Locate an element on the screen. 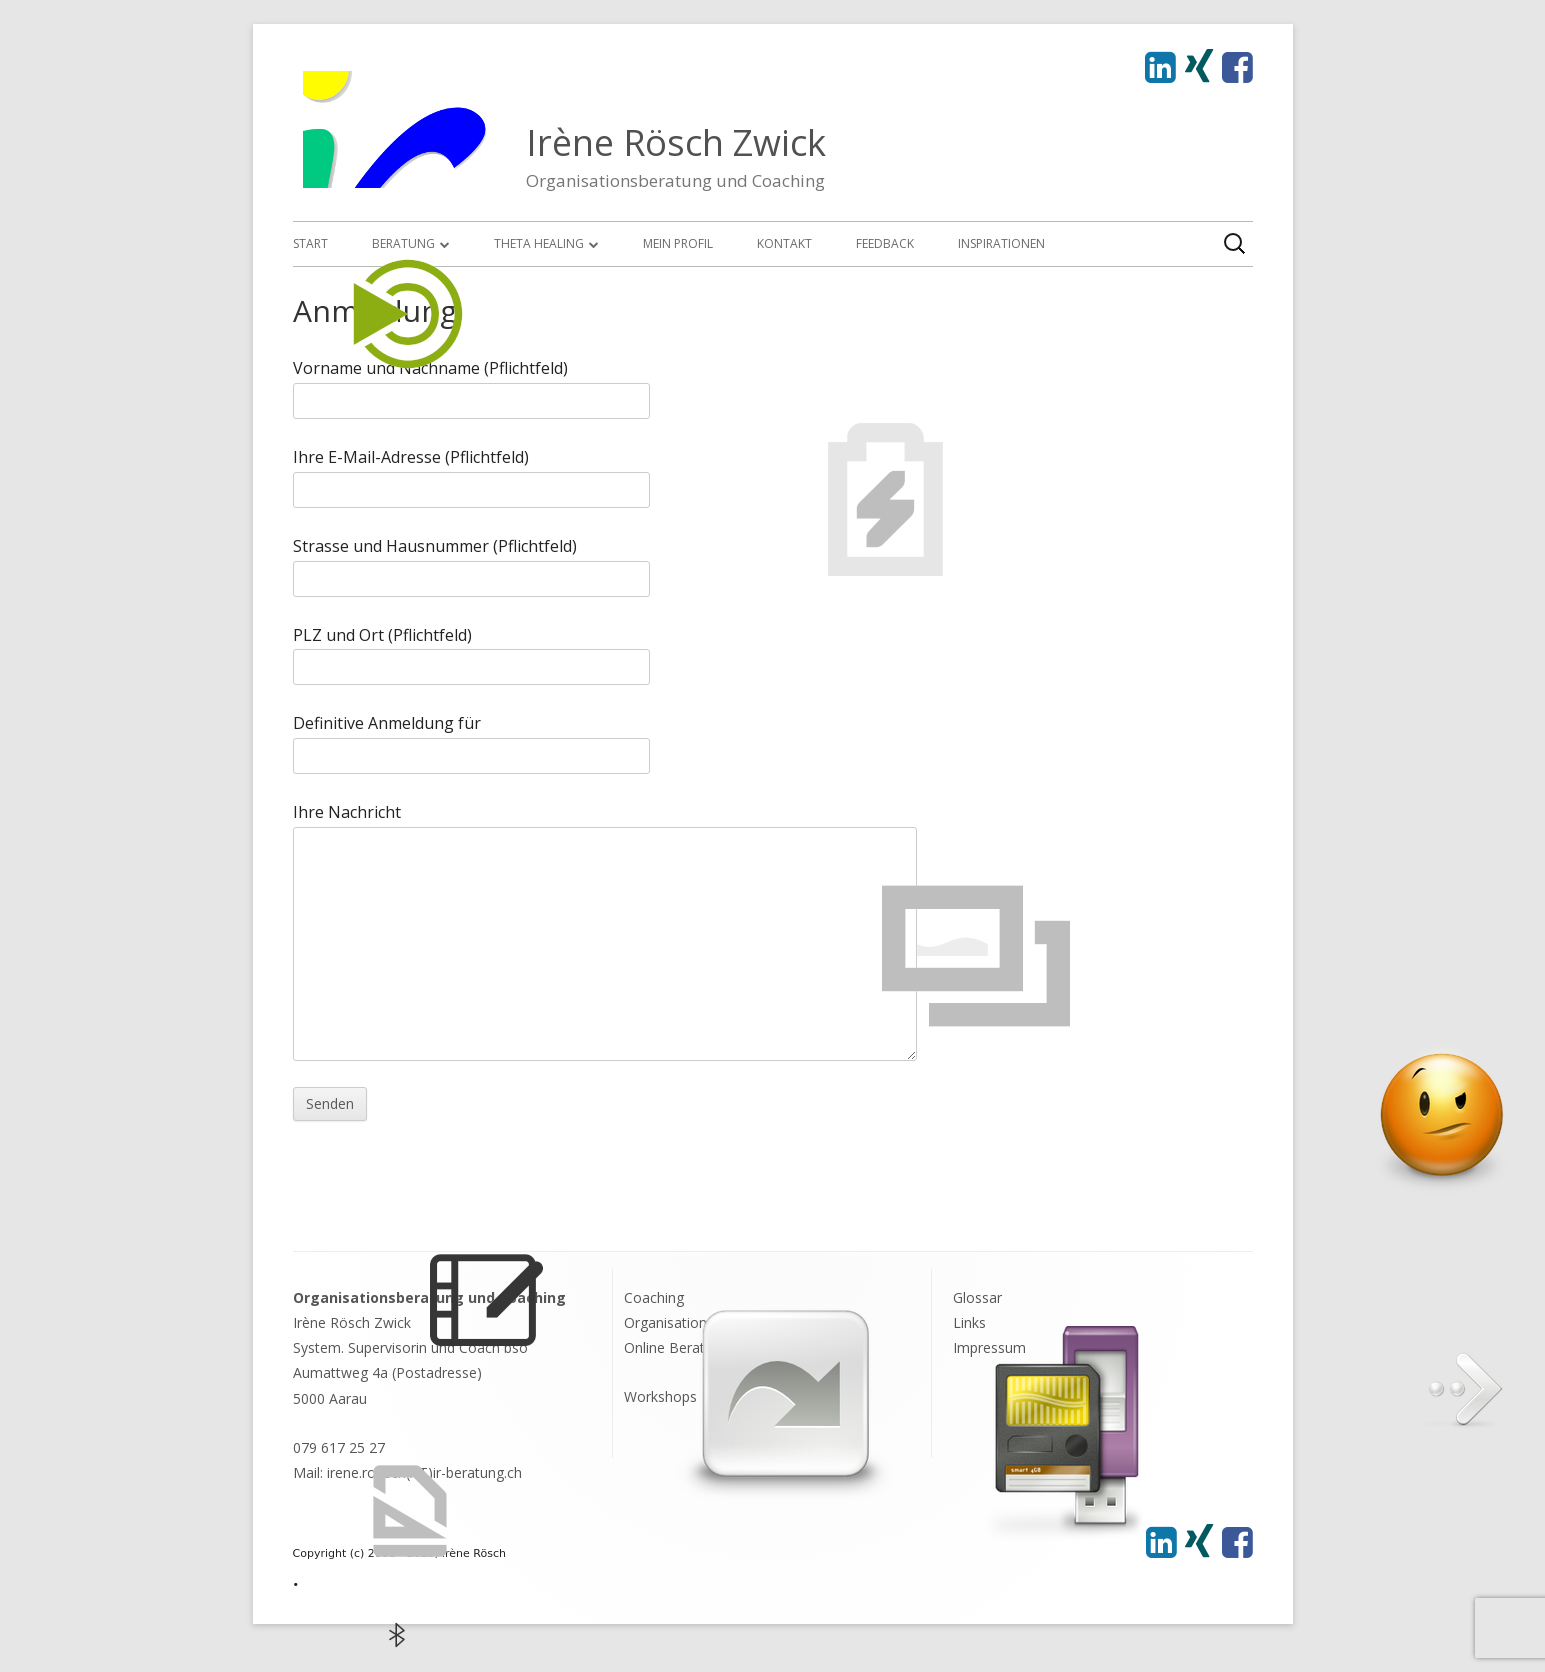  adjust page layout and print settings is located at coordinates (410, 1508).